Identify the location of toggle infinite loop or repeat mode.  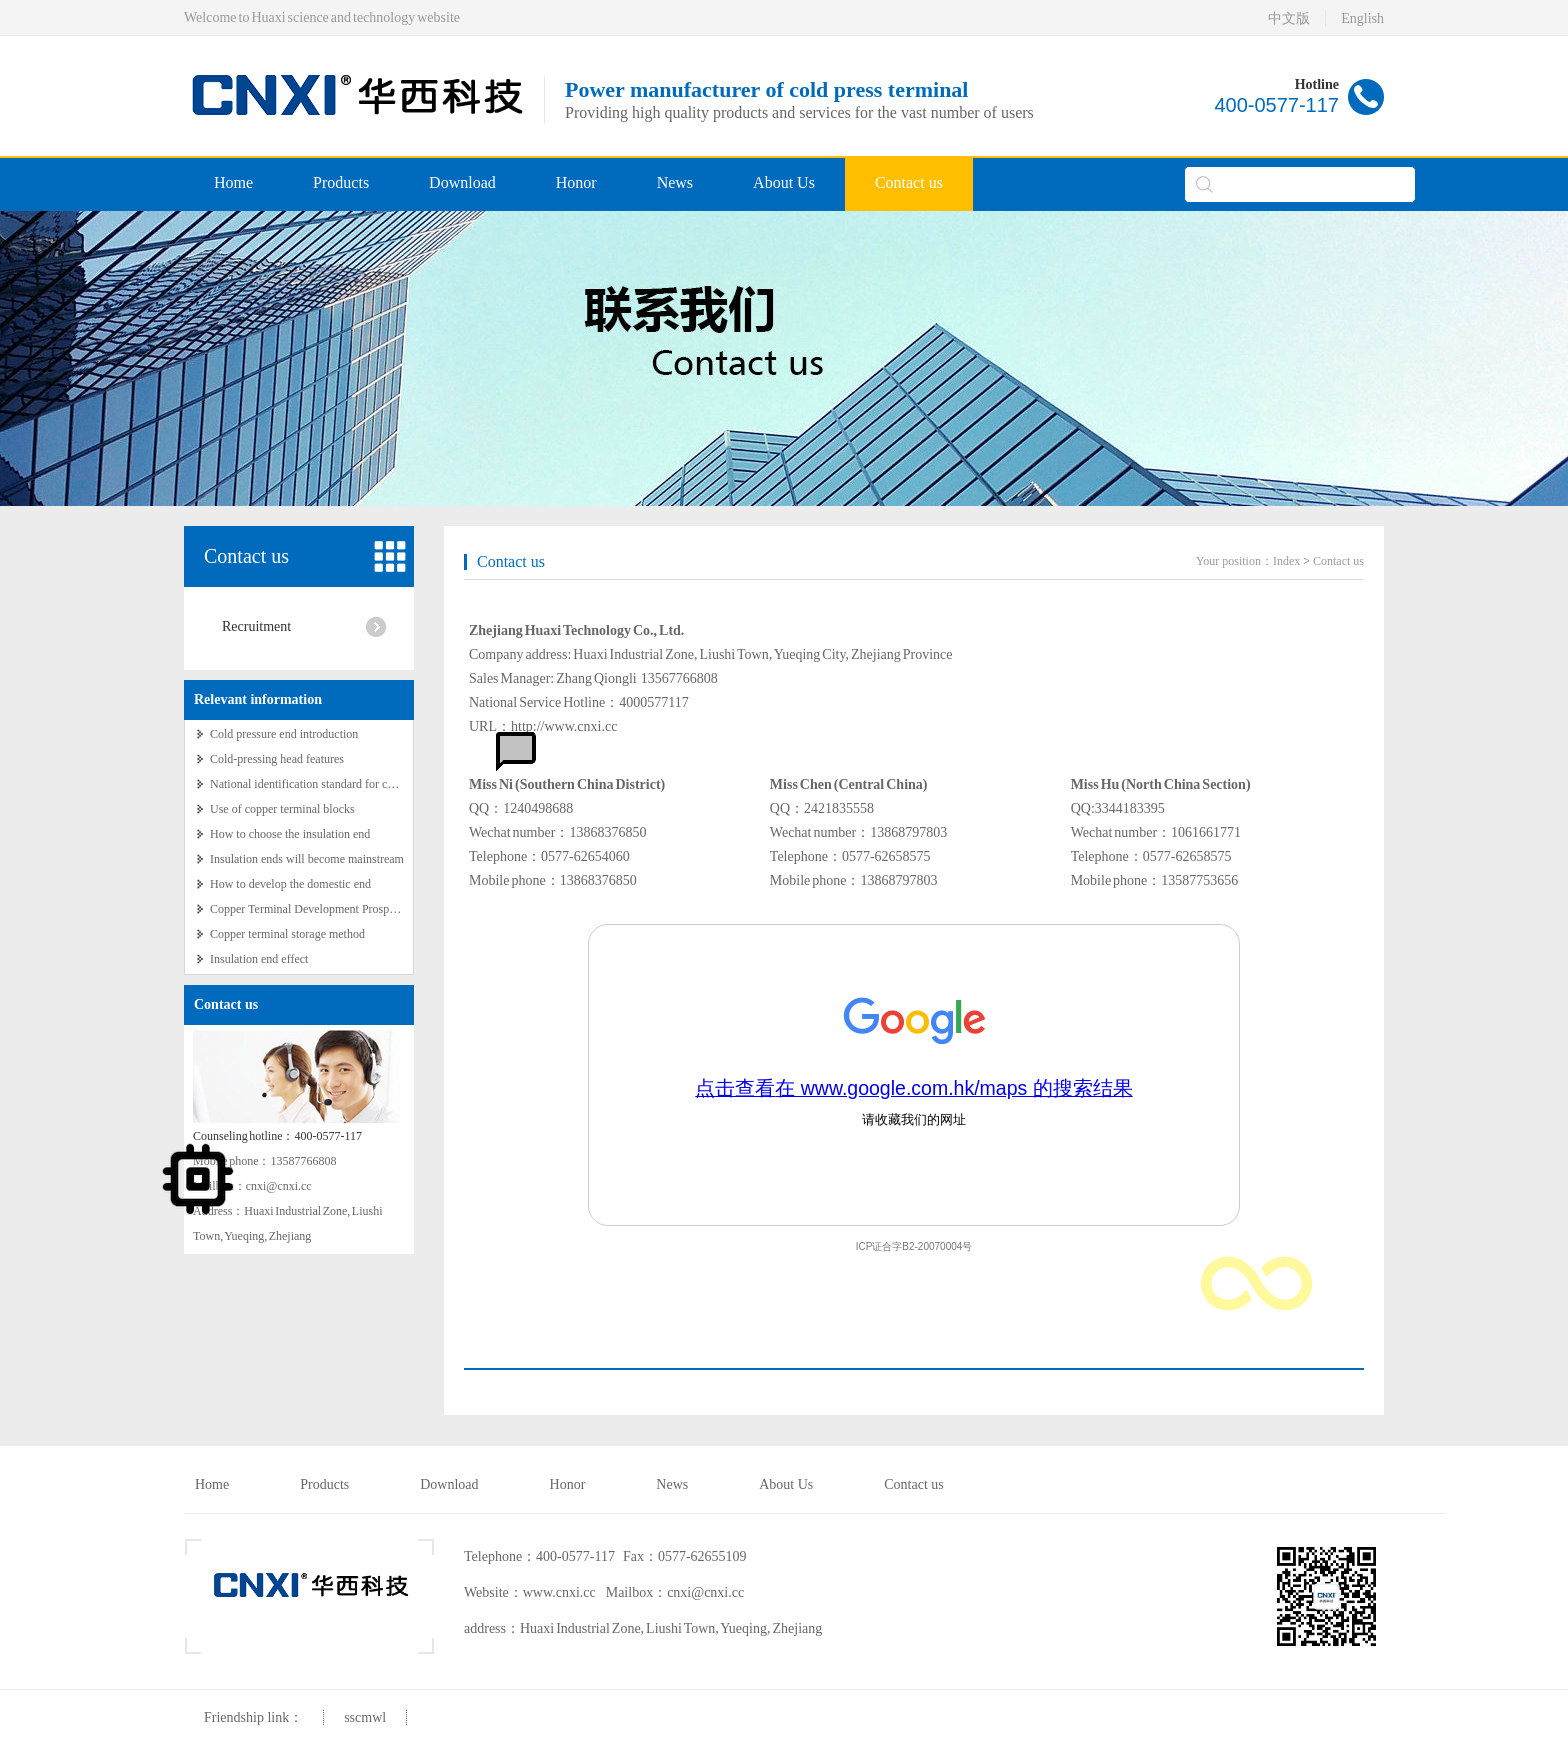
(1256, 1283).